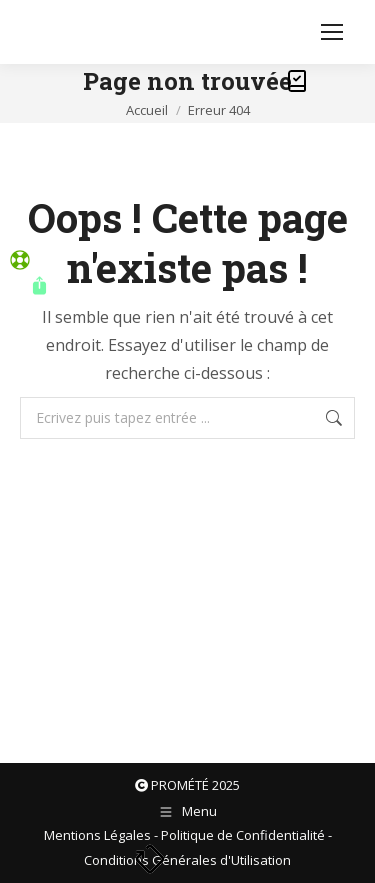 Image resolution: width=375 pixels, height=883 pixels. What do you see at coordinates (39, 285) in the screenshot?
I see `share content to another app or service` at bounding box center [39, 285].